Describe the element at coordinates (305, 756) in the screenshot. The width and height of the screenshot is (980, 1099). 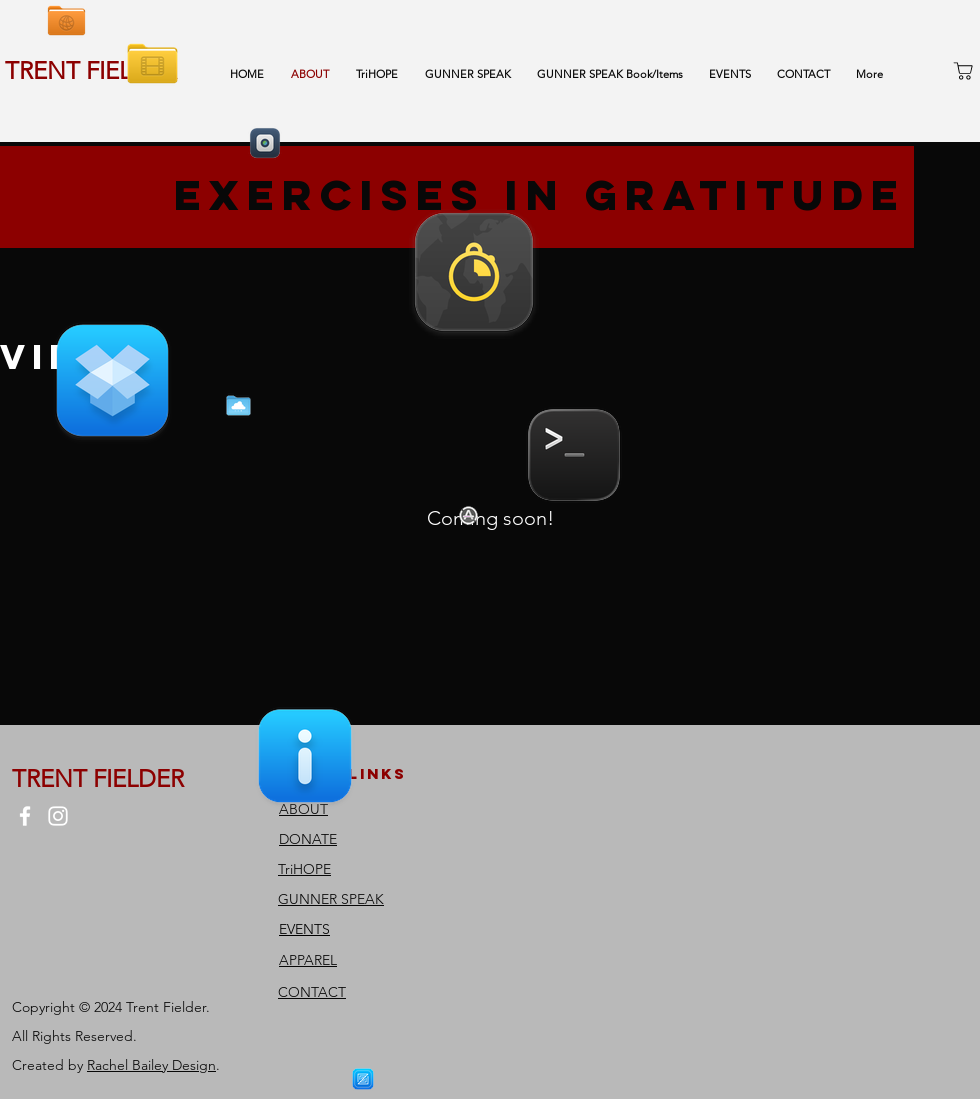
I see `view user profile information` at that location.